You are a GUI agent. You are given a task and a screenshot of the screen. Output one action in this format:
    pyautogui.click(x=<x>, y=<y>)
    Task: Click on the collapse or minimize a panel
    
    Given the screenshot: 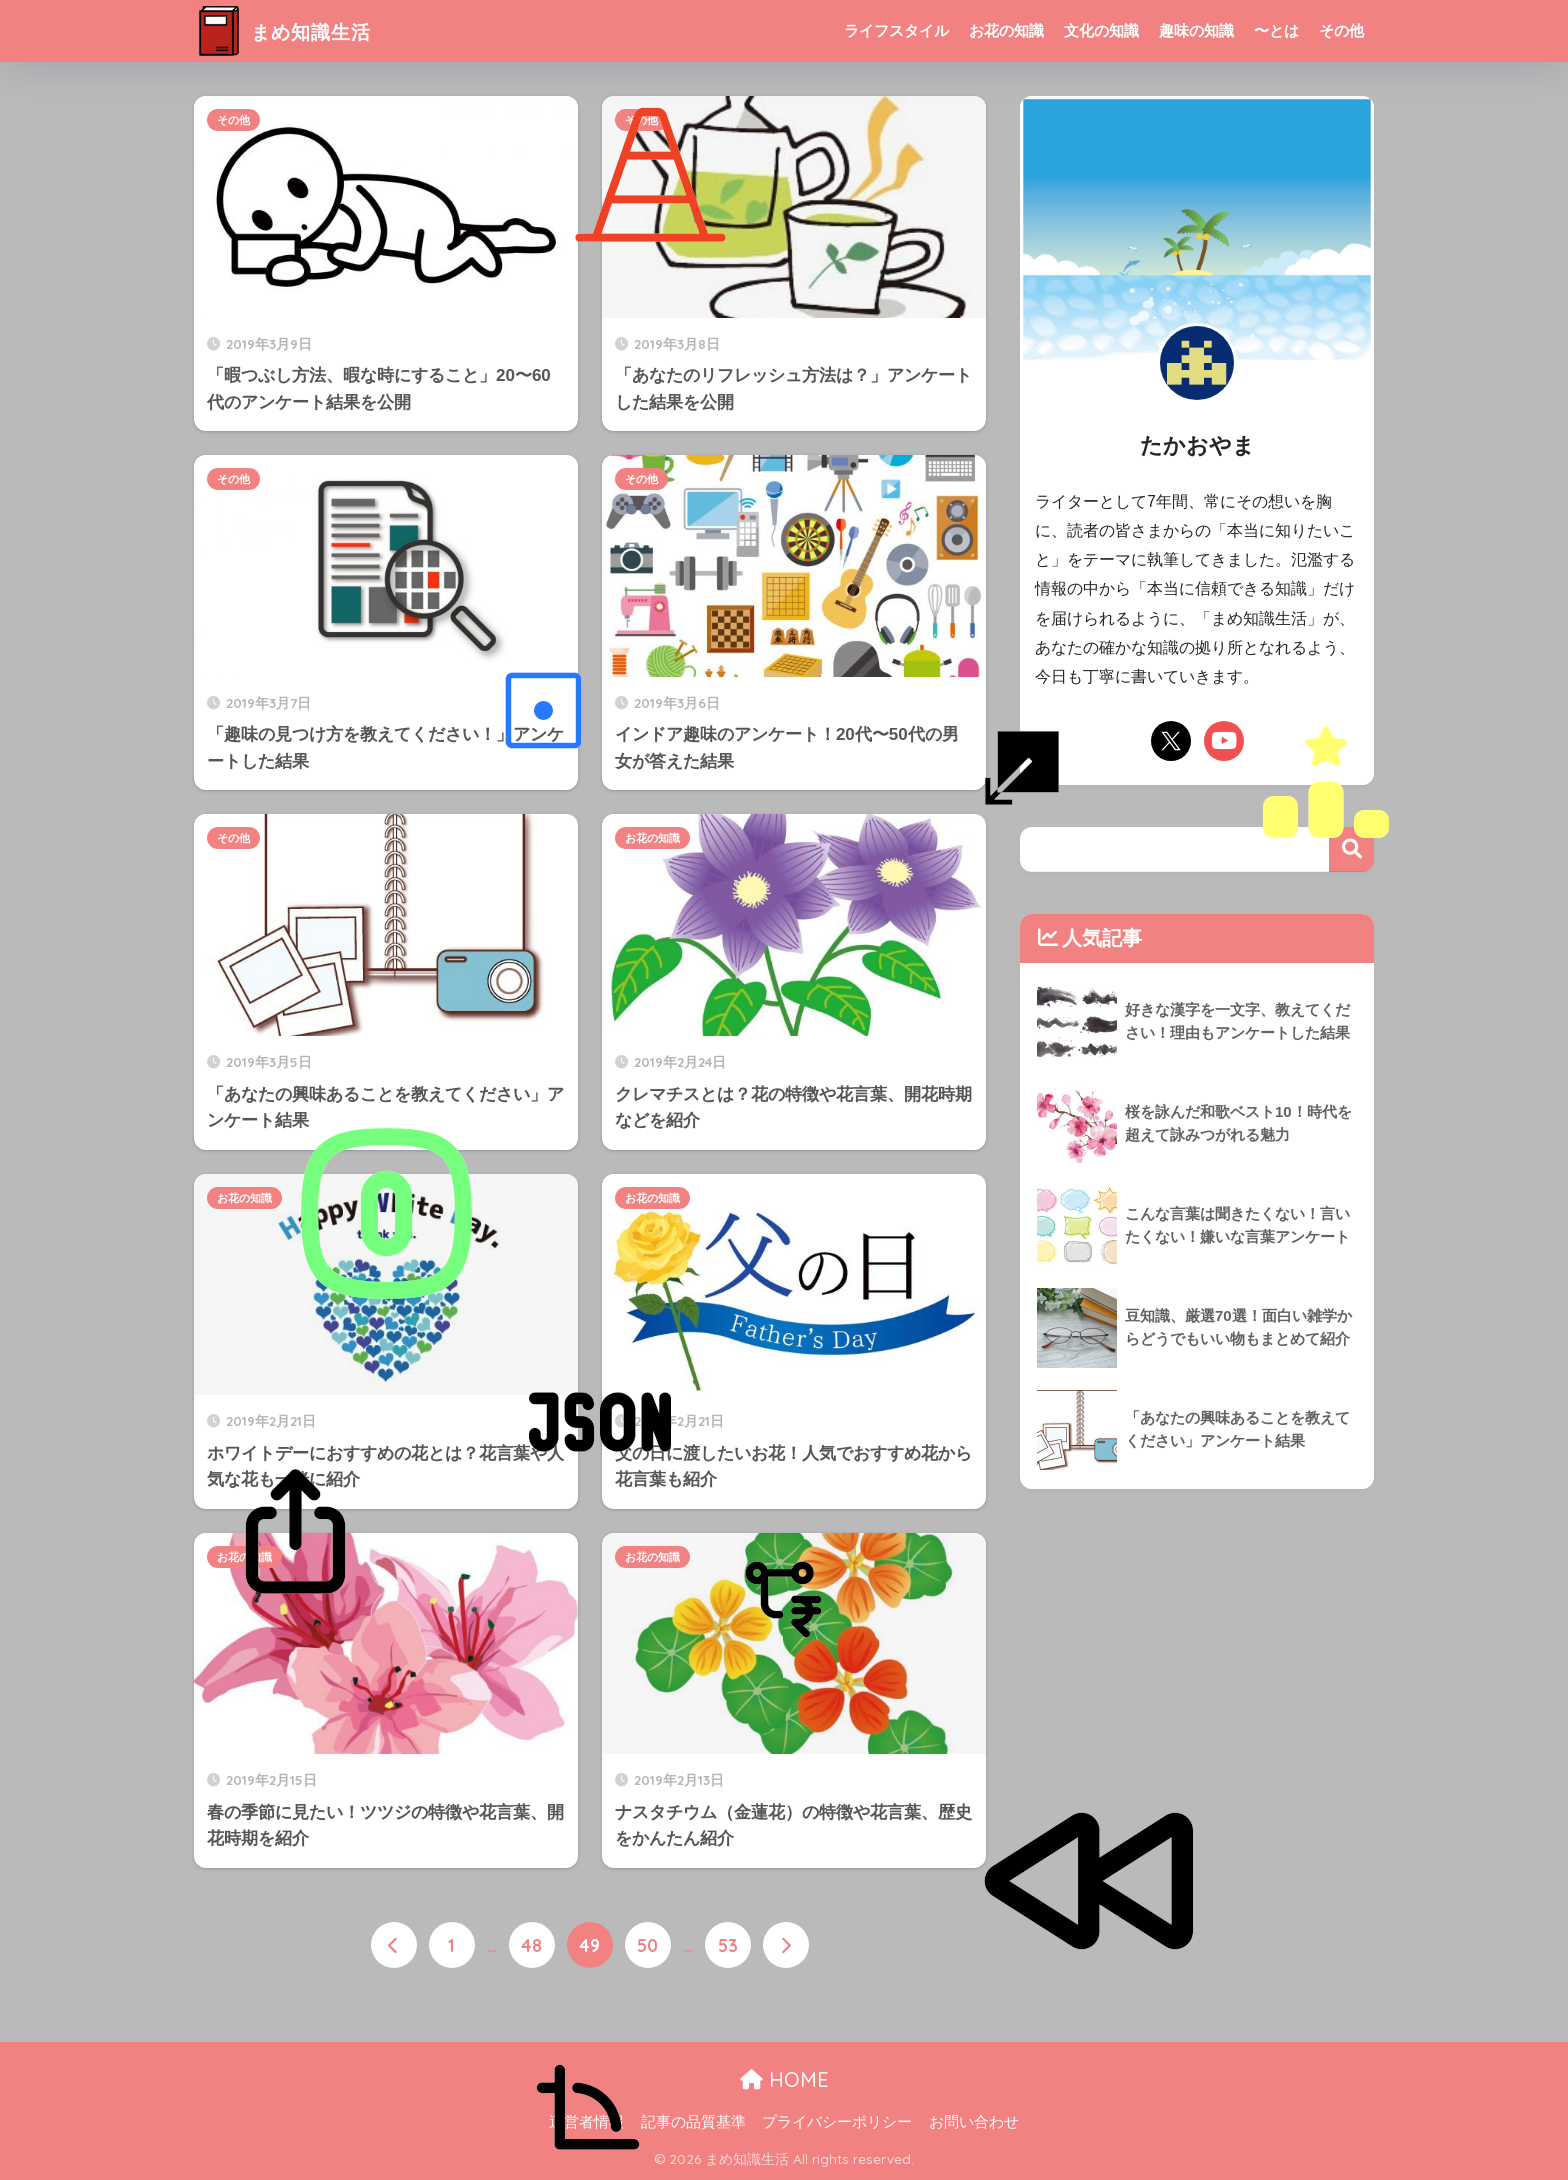 What is the action you would take?
    pyautogui.click(x=1022, y=768)
    